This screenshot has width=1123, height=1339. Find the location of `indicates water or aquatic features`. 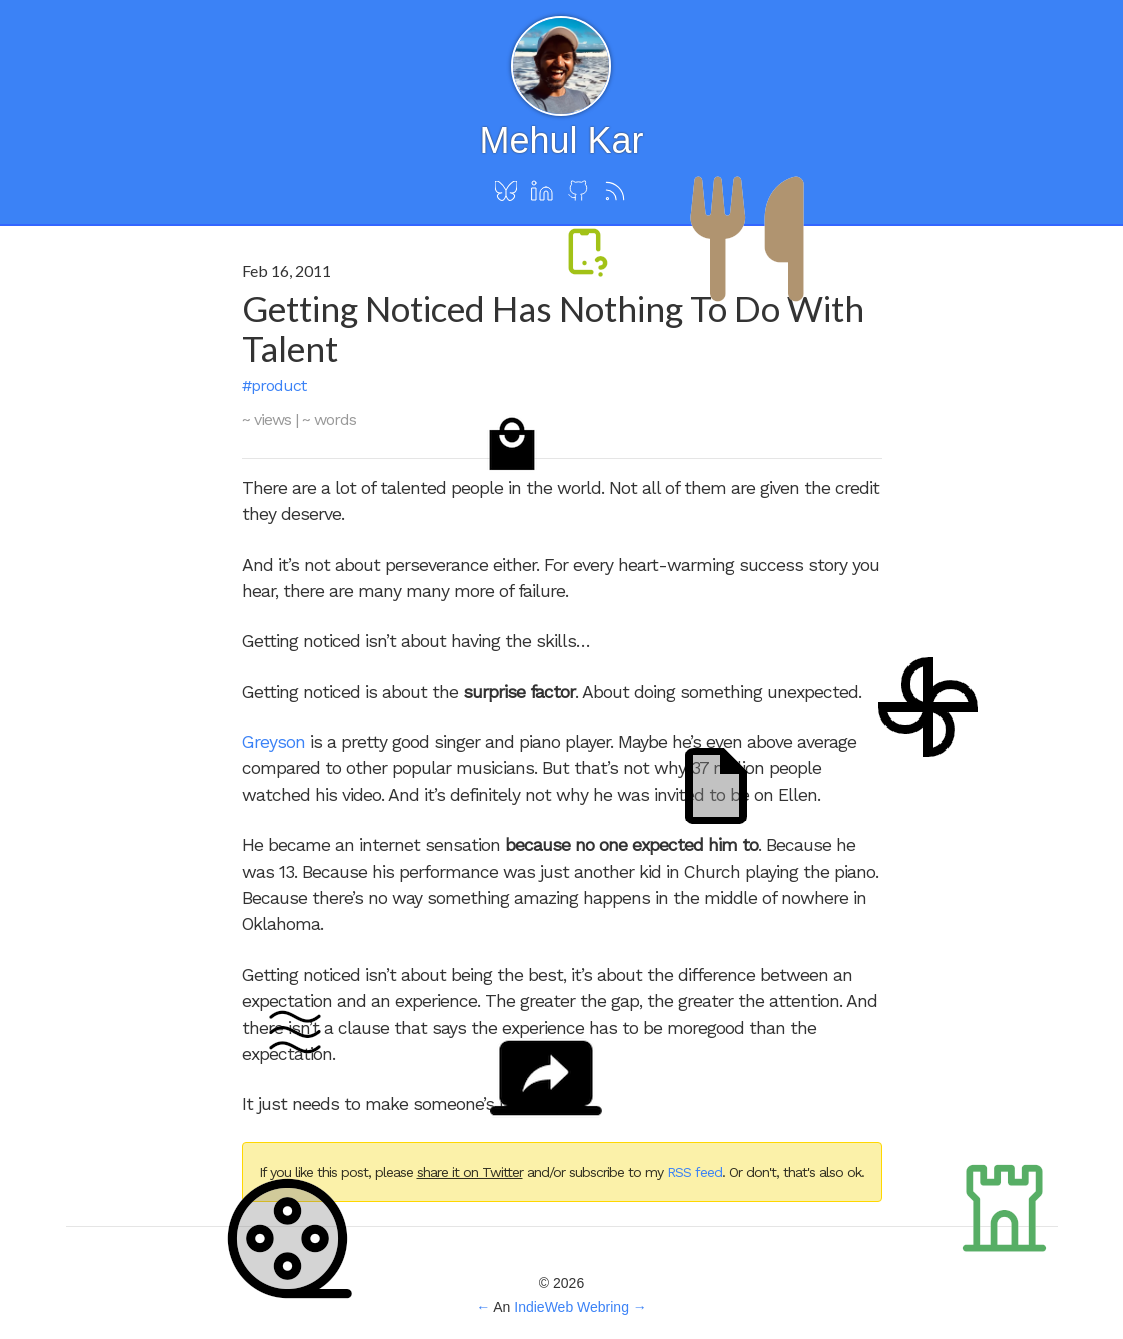

indicates water or aquatic features is located at coordinates (295, 1032).